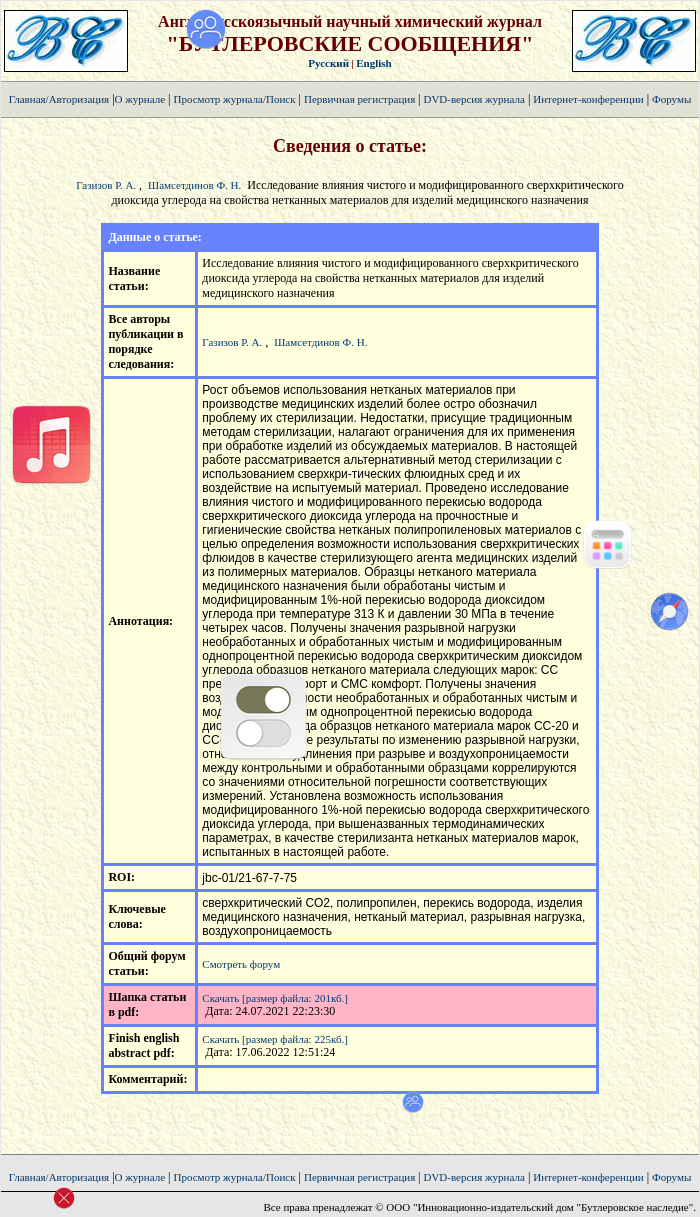  What do you see at coordinates (607, 544) in the screenshot?
I see `open the app launcher or app library` at bounding box center [607, 544].